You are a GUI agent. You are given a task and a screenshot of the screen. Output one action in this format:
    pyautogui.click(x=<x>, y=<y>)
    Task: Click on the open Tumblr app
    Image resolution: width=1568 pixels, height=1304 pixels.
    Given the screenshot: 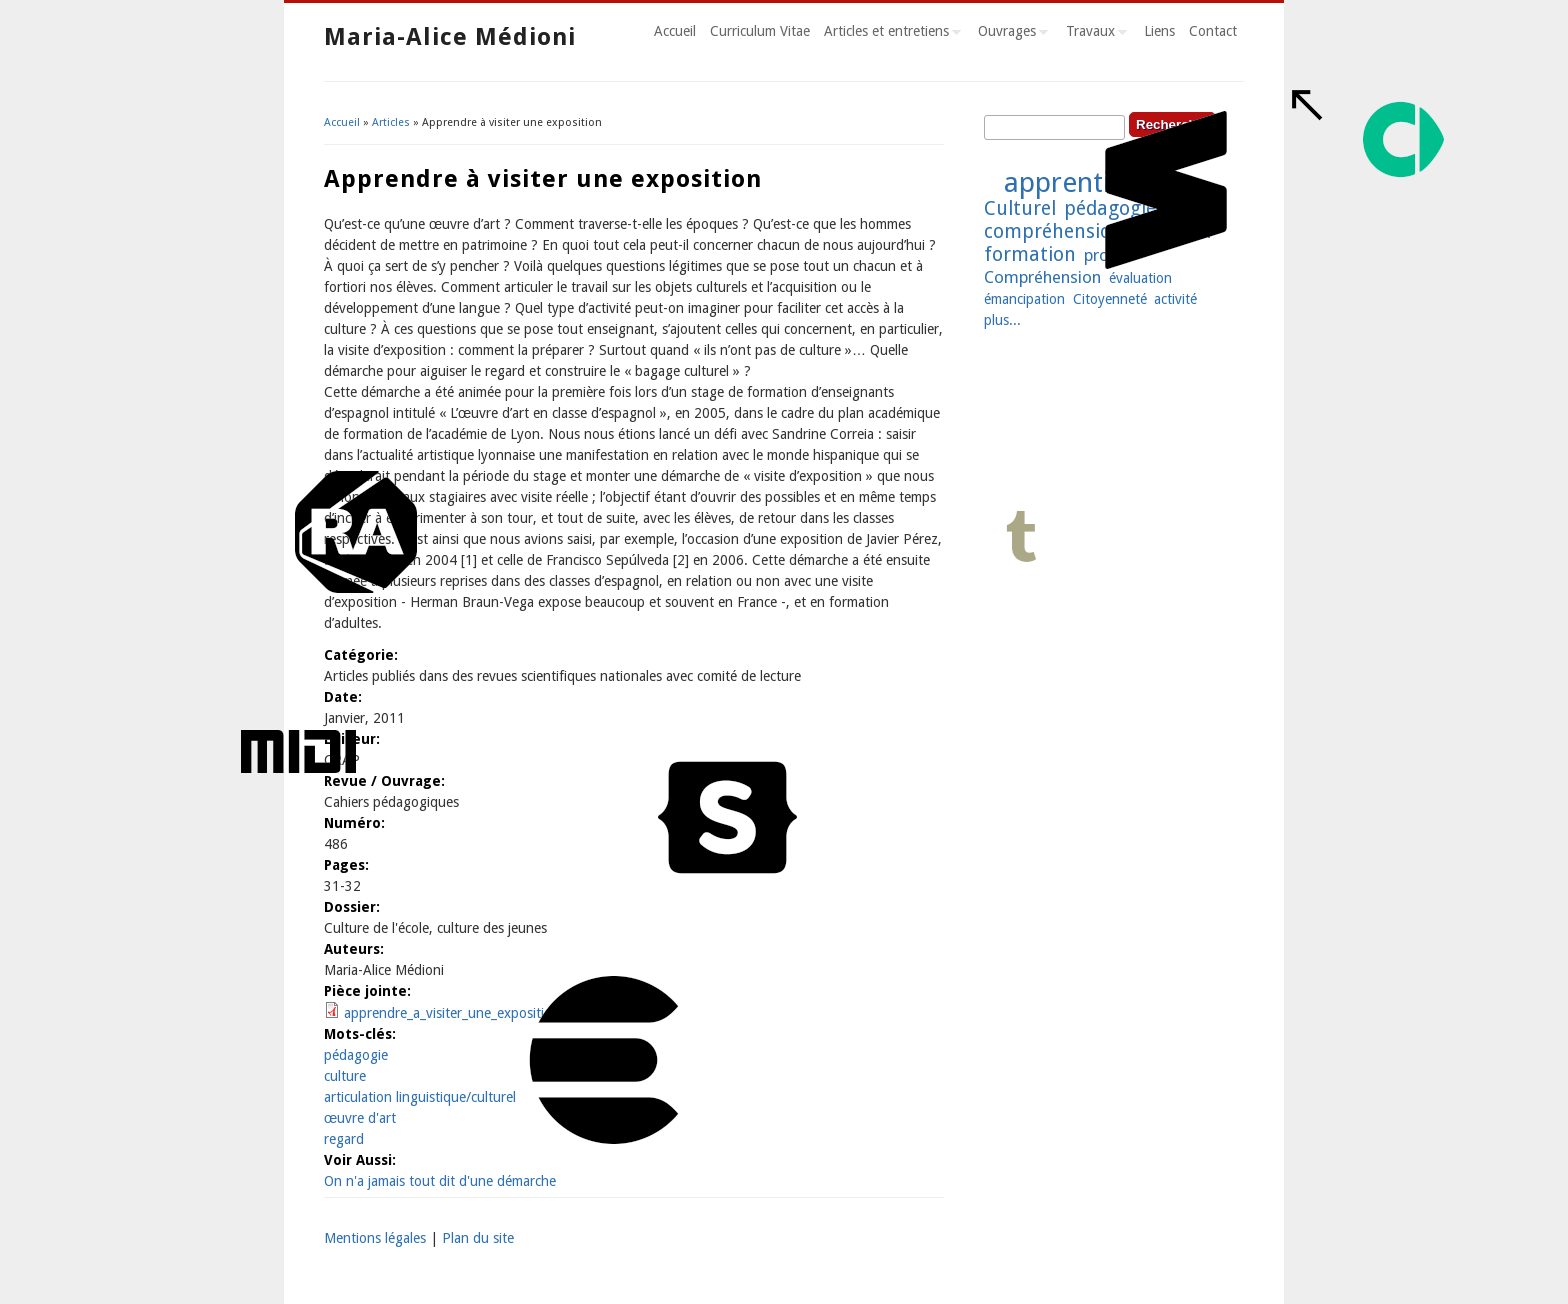 What is the action you would take?
    pyautogui.click(x=1021, y=536)
    